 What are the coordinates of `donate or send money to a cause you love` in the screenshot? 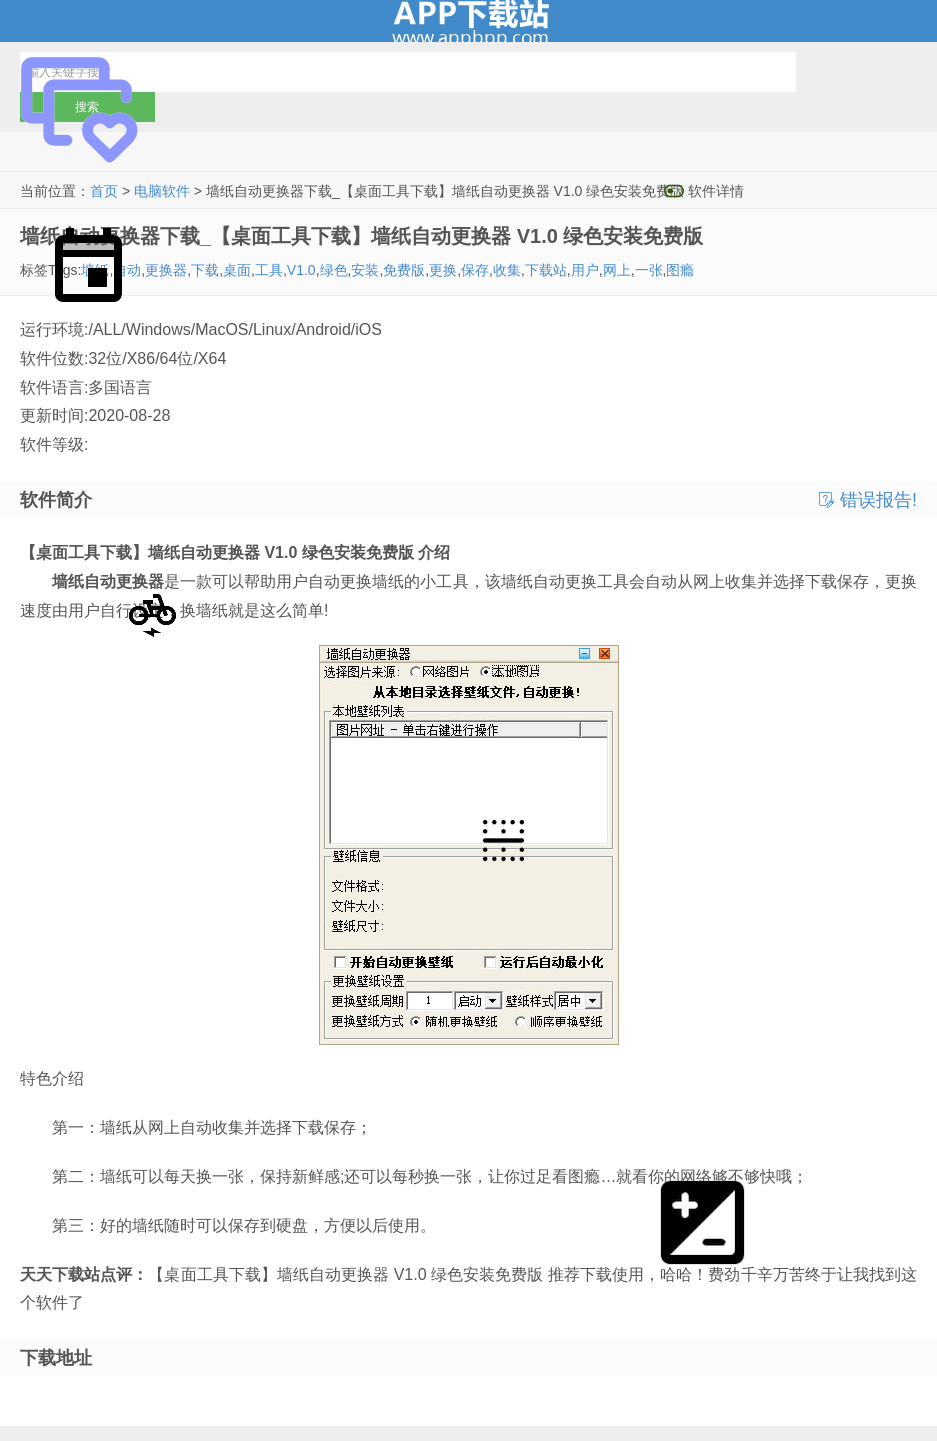 It's located at (76, 101).